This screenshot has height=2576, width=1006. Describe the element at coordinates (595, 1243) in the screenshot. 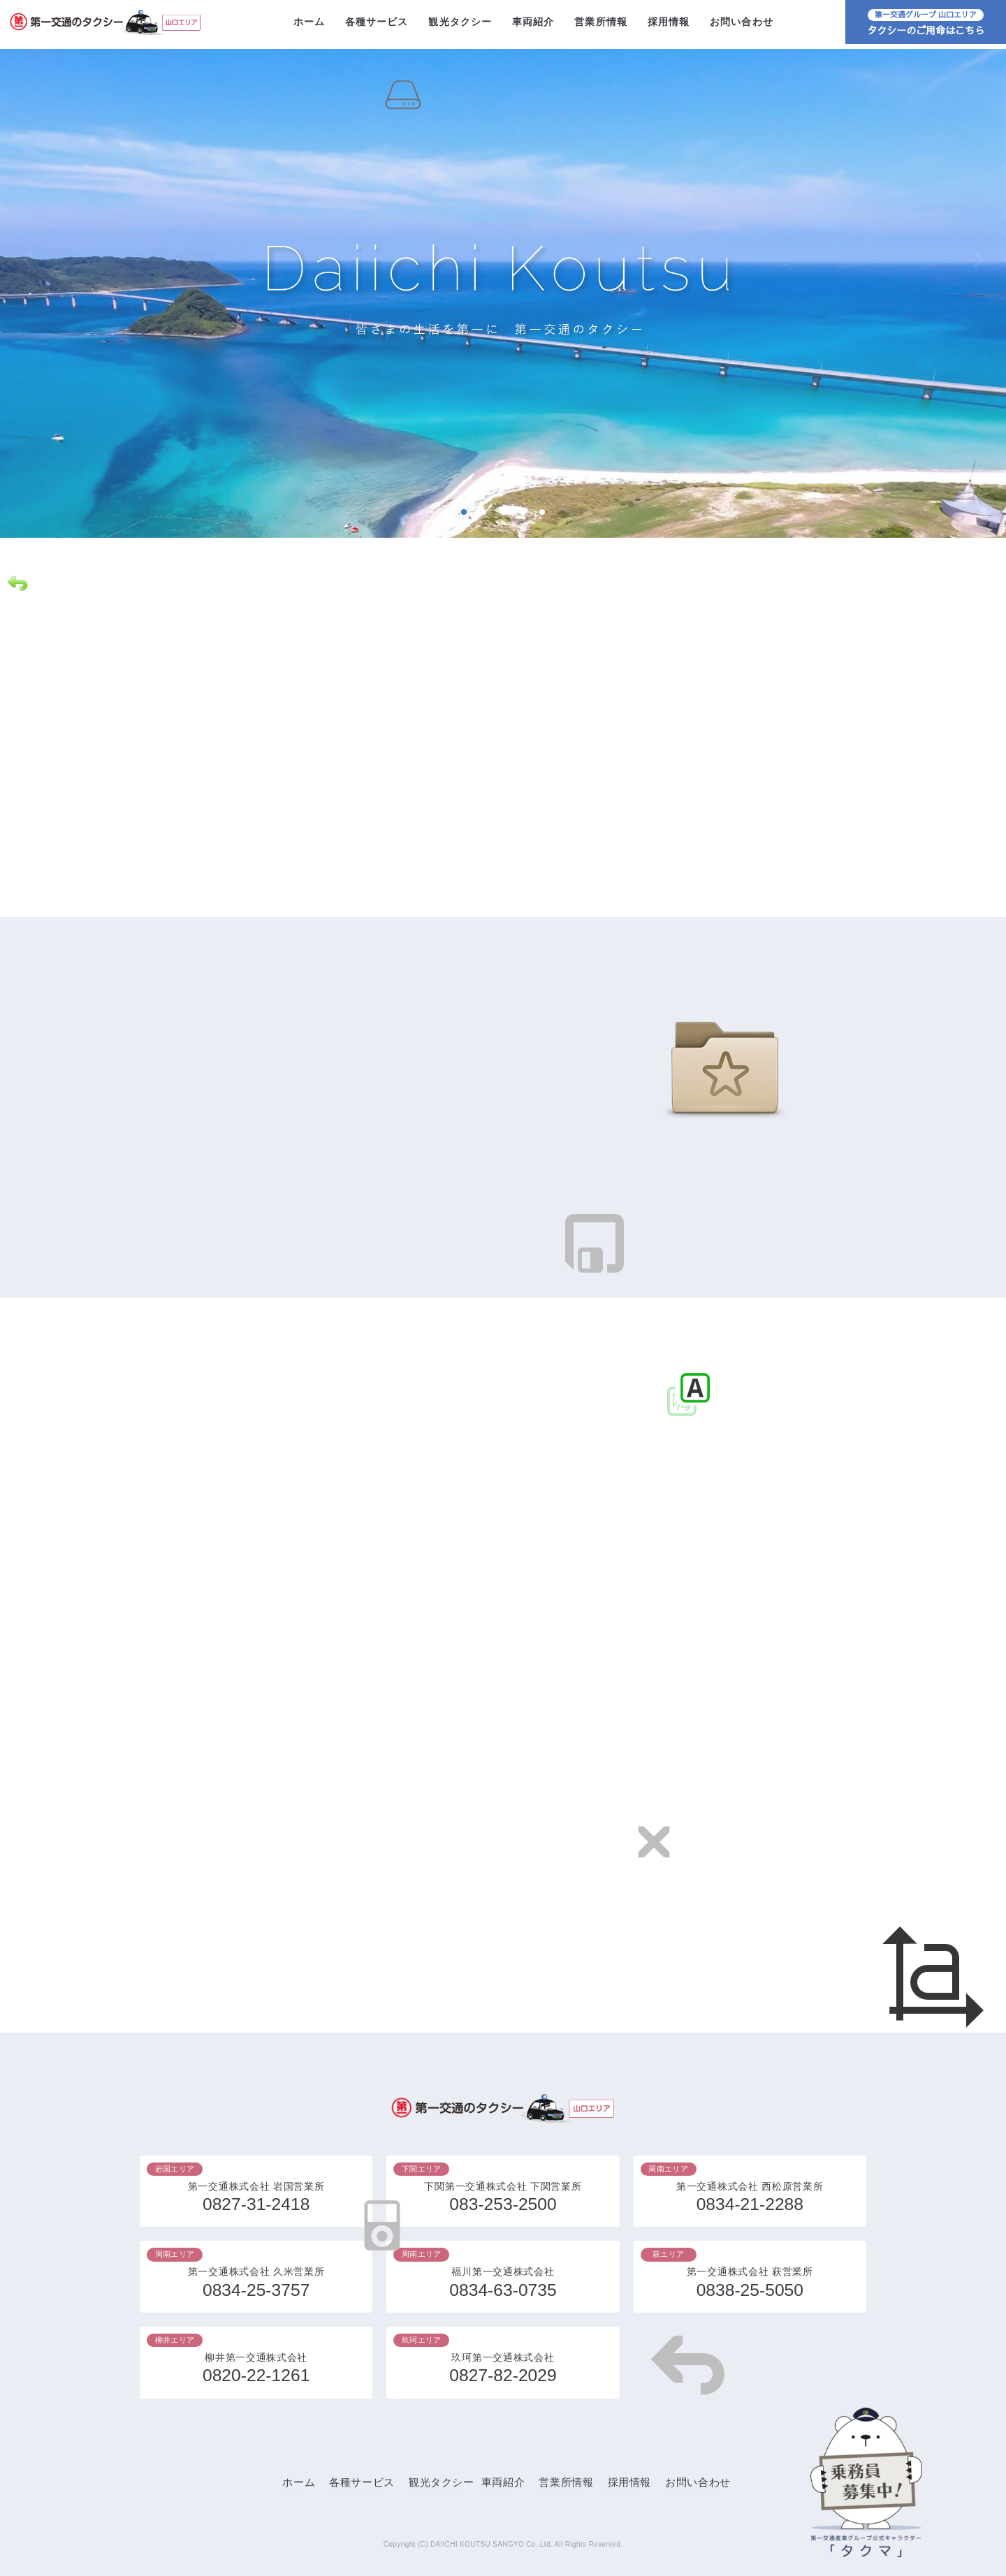

I see `save current file or document` at that location.